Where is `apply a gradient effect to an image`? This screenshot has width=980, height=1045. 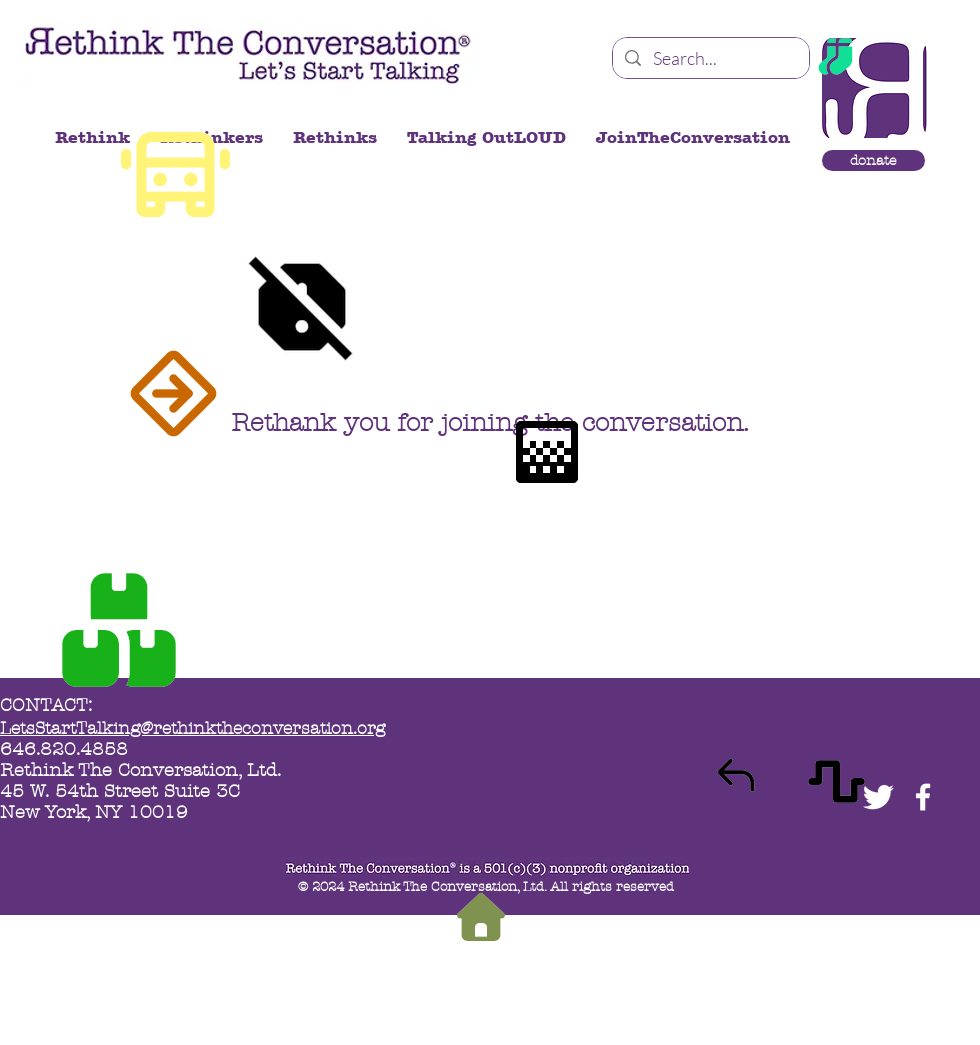 apply a gradient effect to an image is located at coordinates (547, 452).